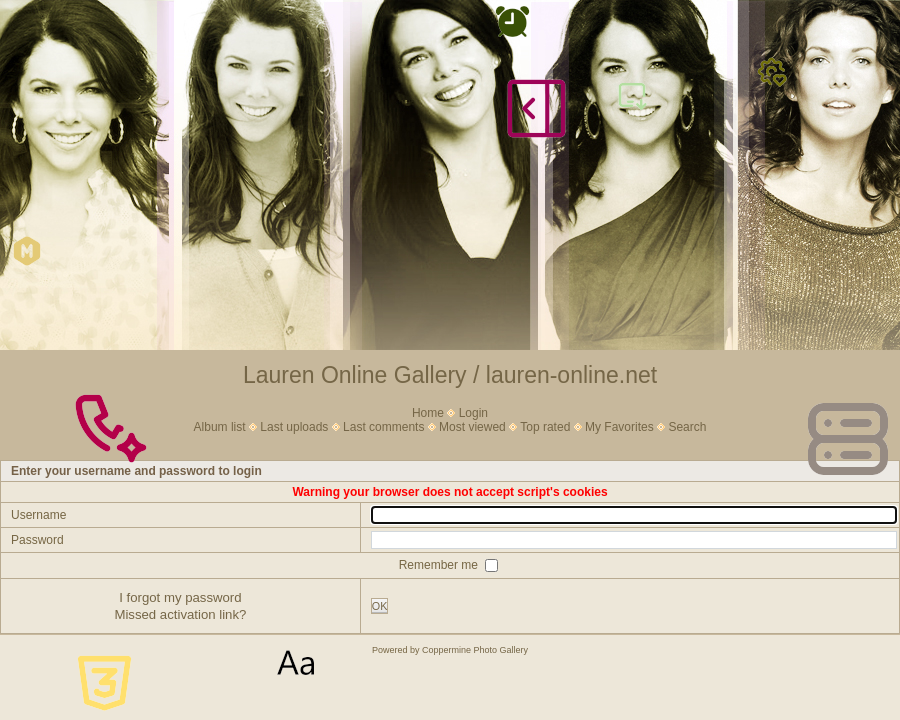  Describe the element at coordinates (536, 108) in the screenshot. I see `expand the sidebar panel` at that location.